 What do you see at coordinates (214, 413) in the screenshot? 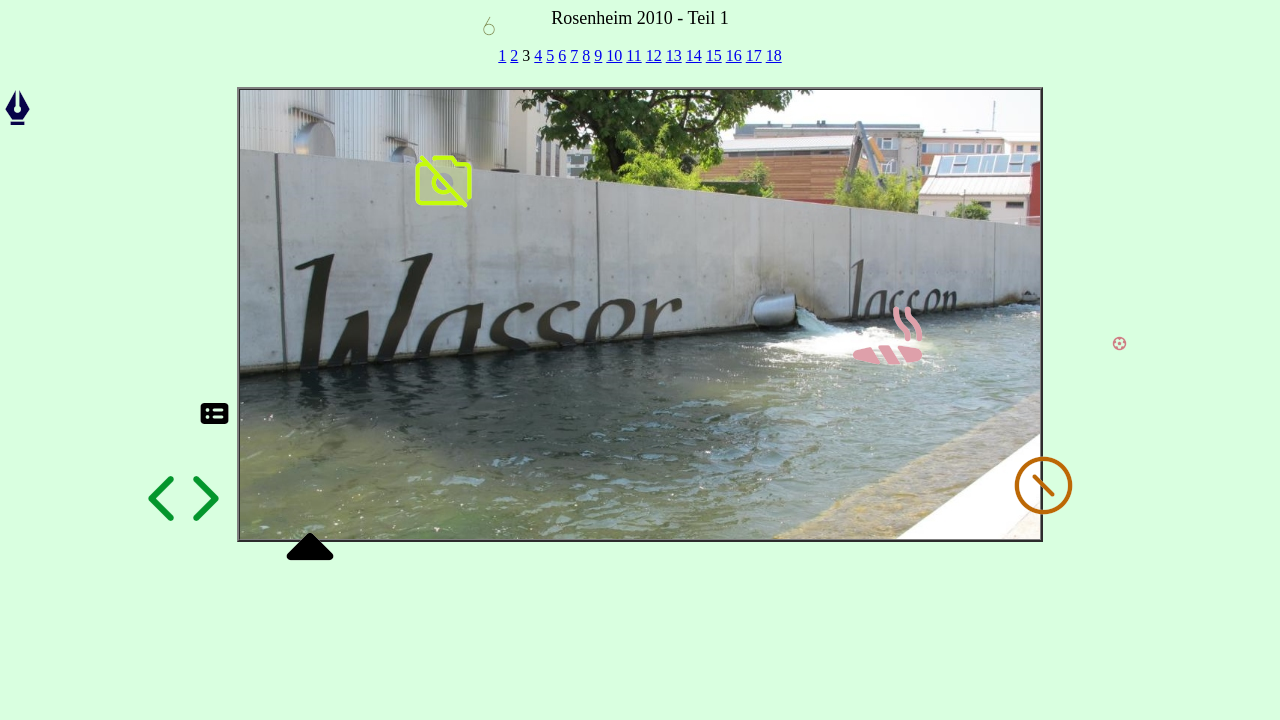
I see `view list details or summary` at bounding box center [214, 413].